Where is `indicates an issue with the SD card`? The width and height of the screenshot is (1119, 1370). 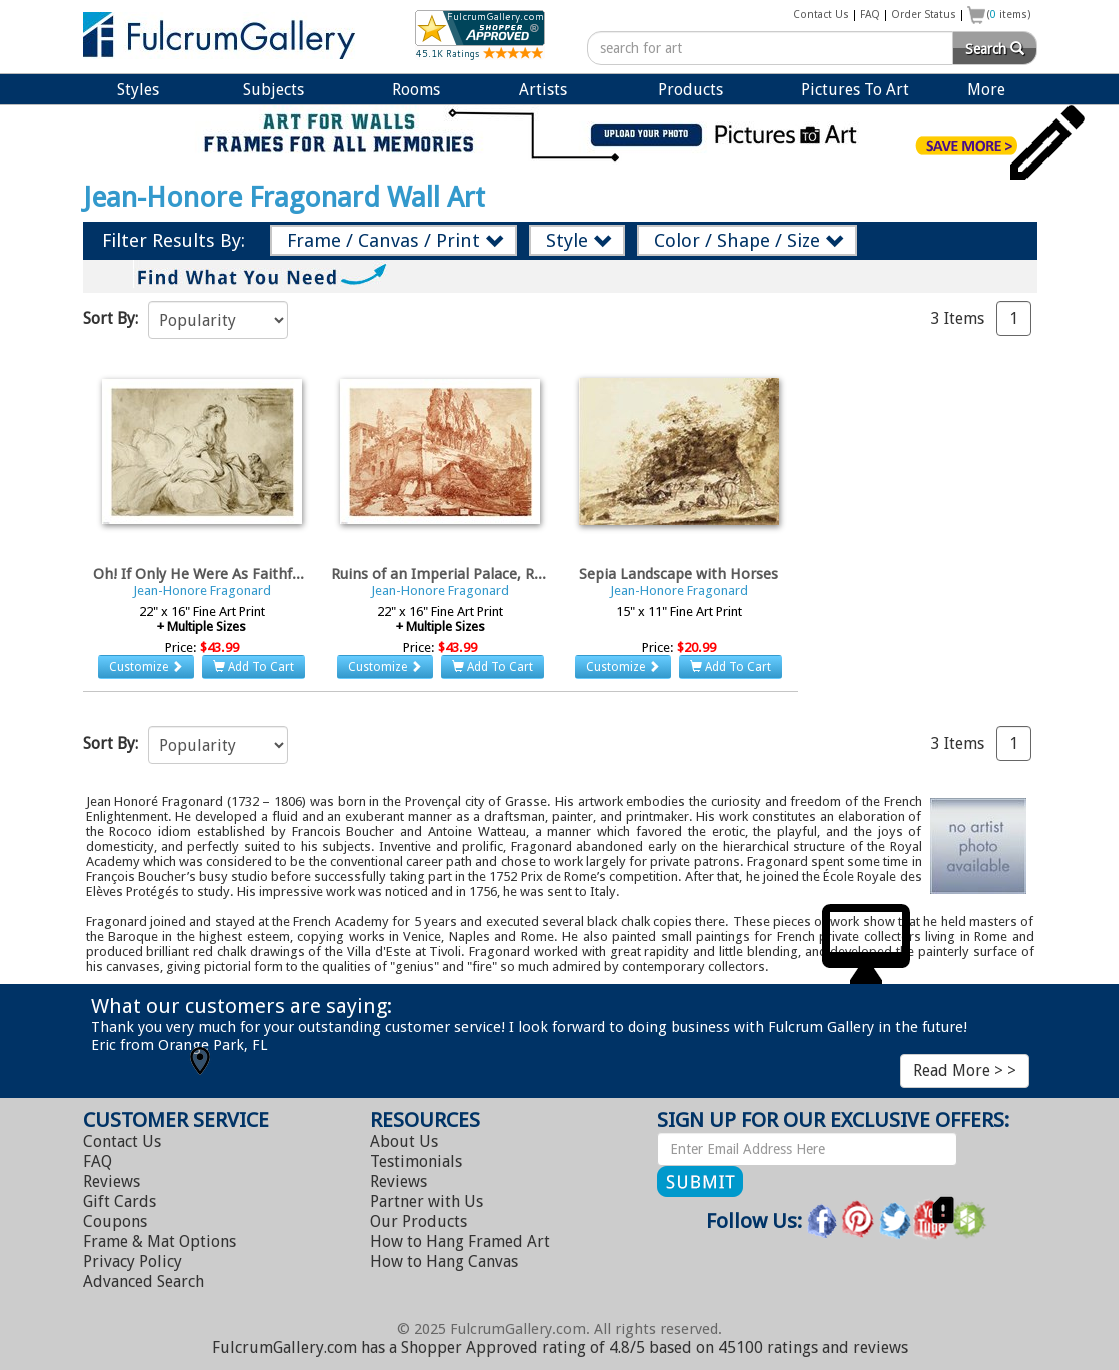
indicates an issue with the SD card is located at coordinates (943, 1210).